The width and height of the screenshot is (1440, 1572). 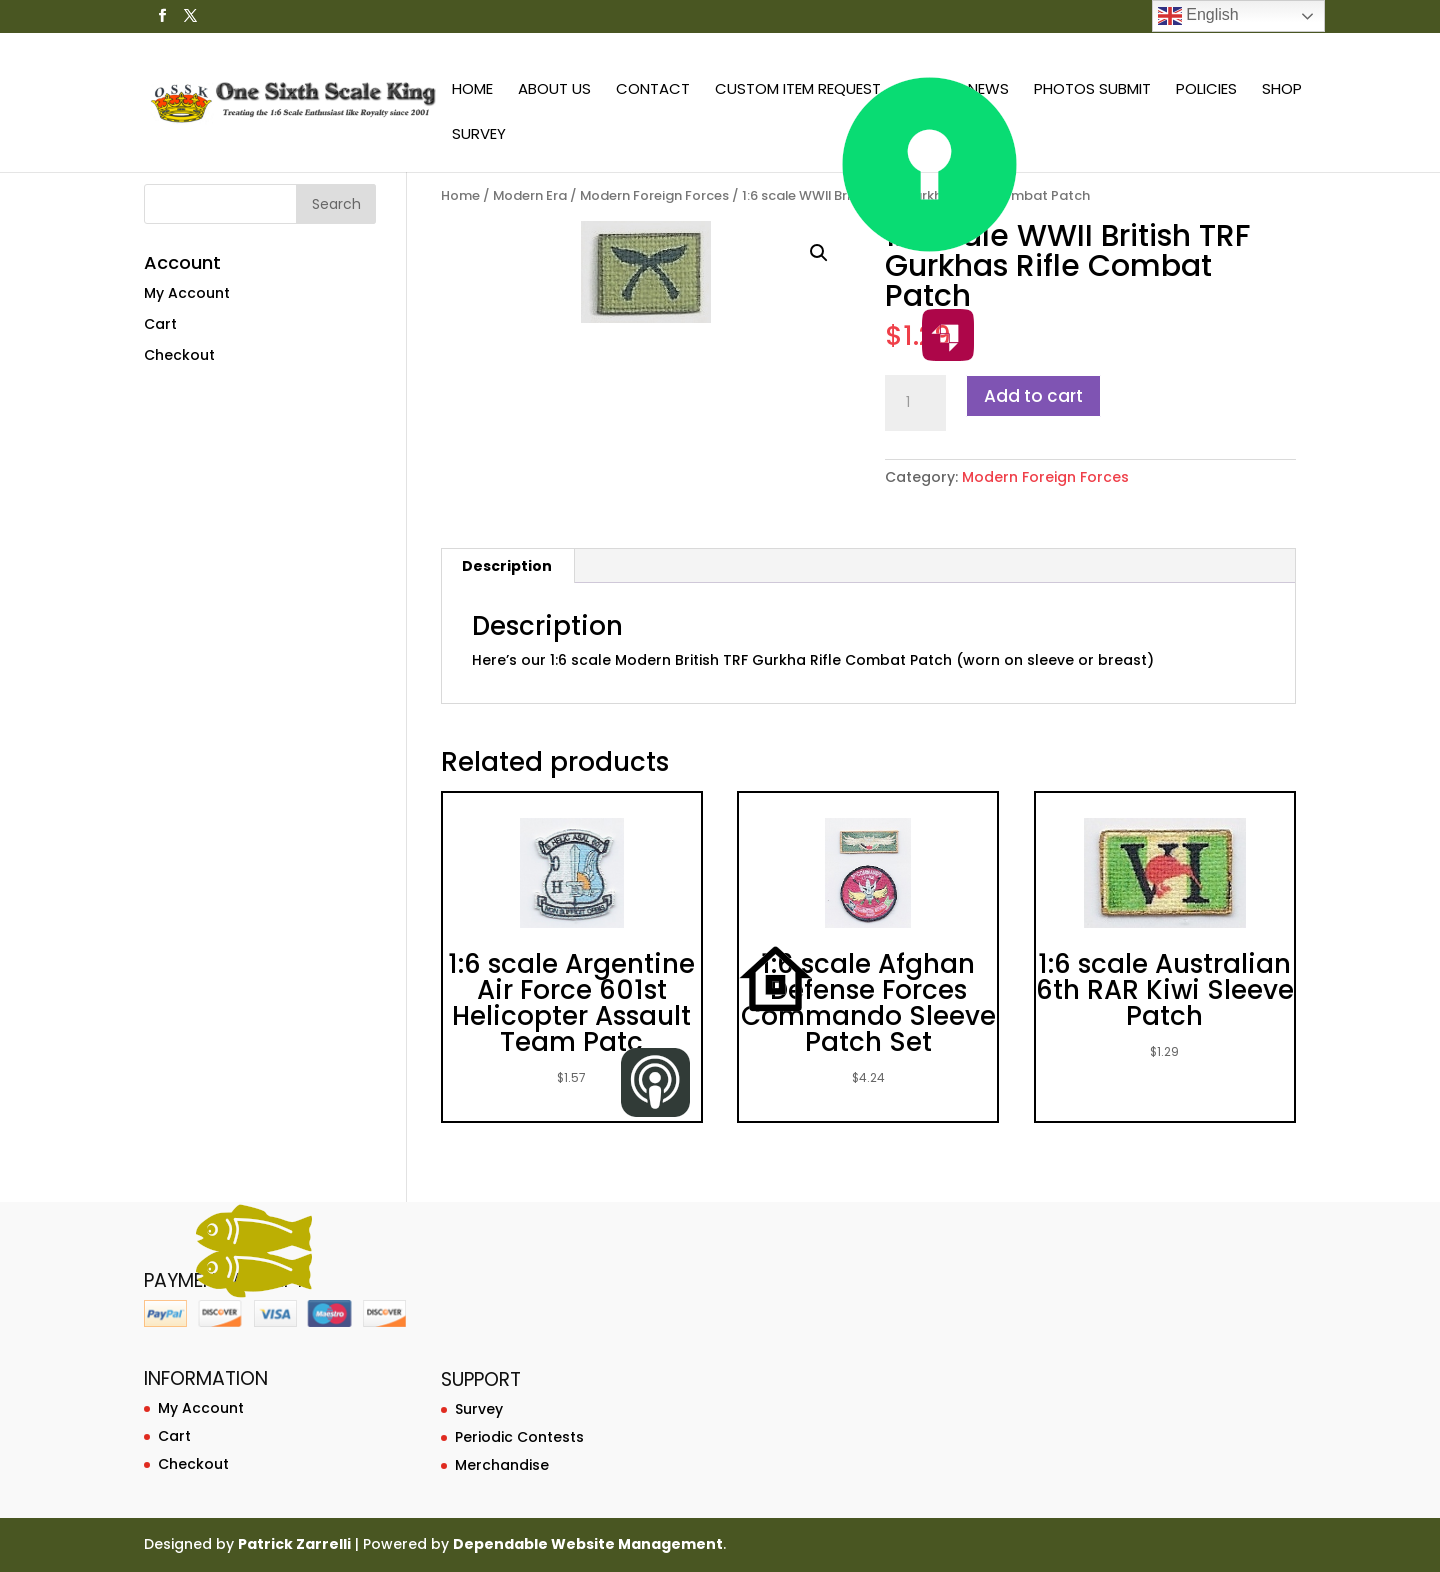 I want to click on lock or secure a room, so click(x=929, y=164).